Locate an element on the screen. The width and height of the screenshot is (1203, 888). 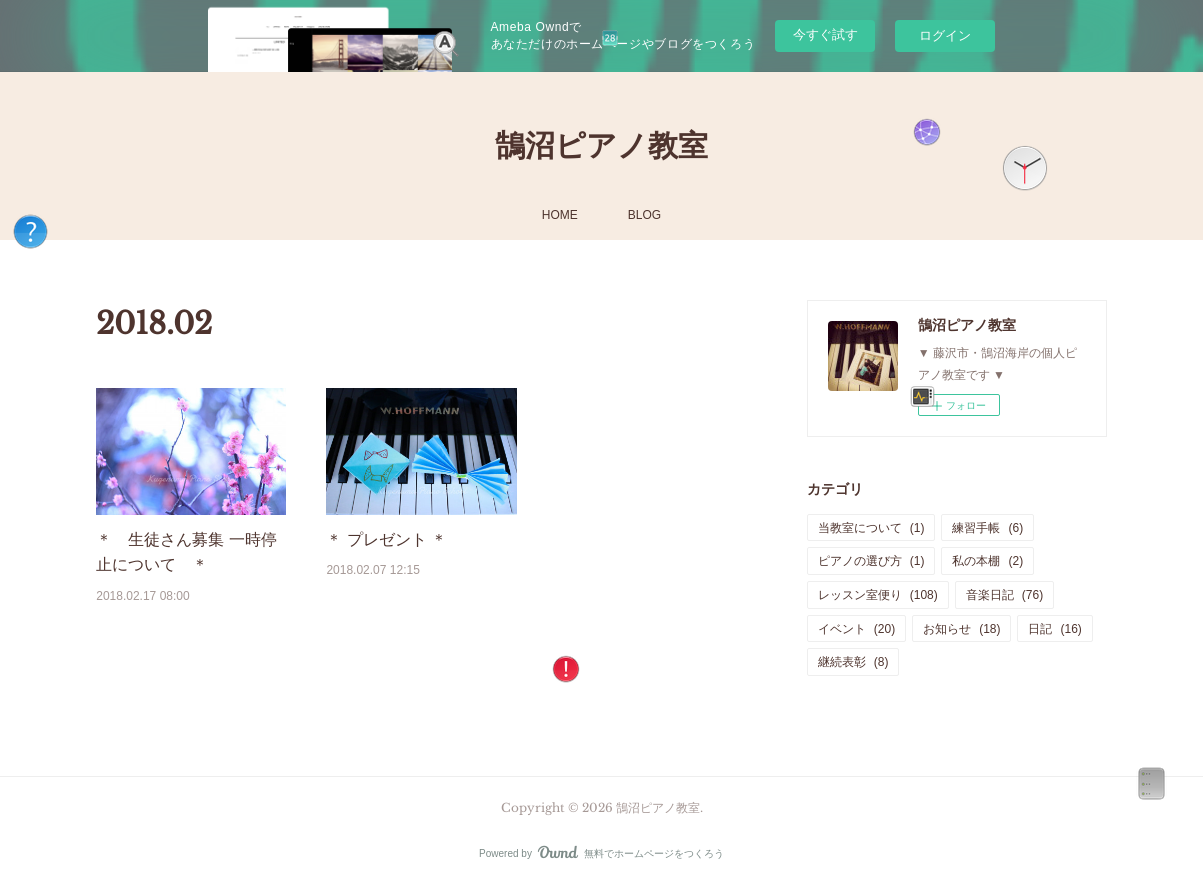
access recently opened files and folders is located at coordinates (1025, 168).